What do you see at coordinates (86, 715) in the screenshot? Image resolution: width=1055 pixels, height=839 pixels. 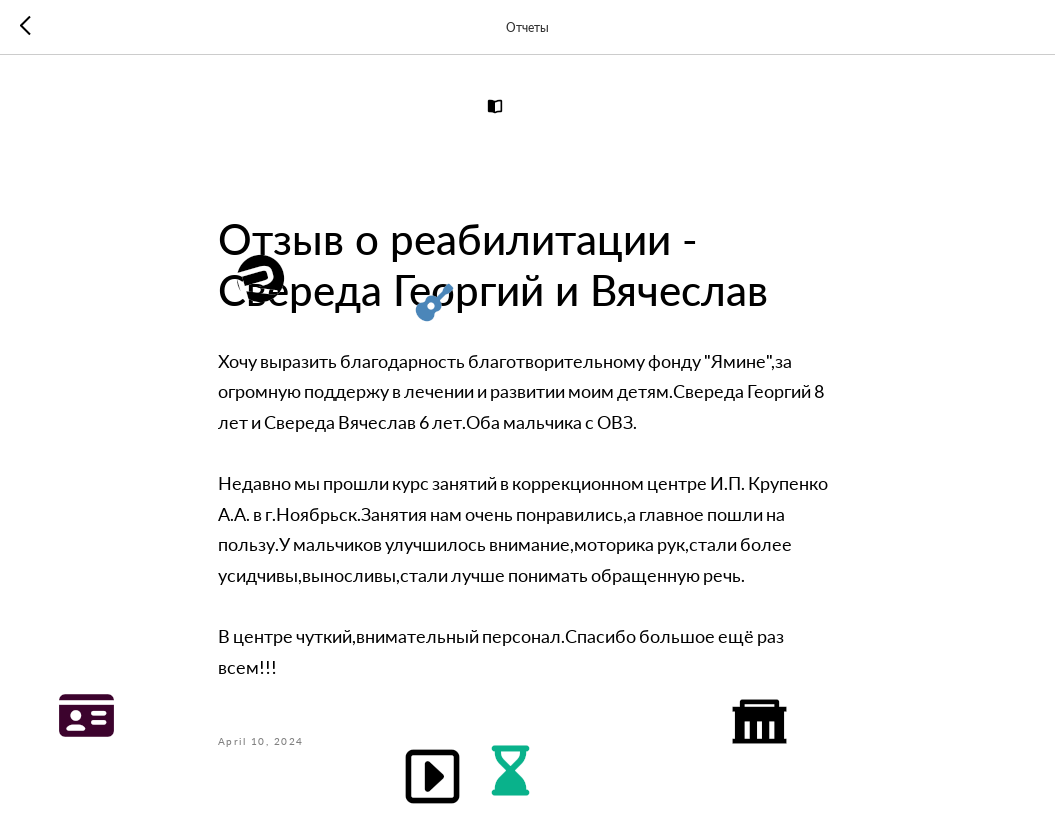 I see `view your driver's license or ID card` at bounding box center [86, 715].